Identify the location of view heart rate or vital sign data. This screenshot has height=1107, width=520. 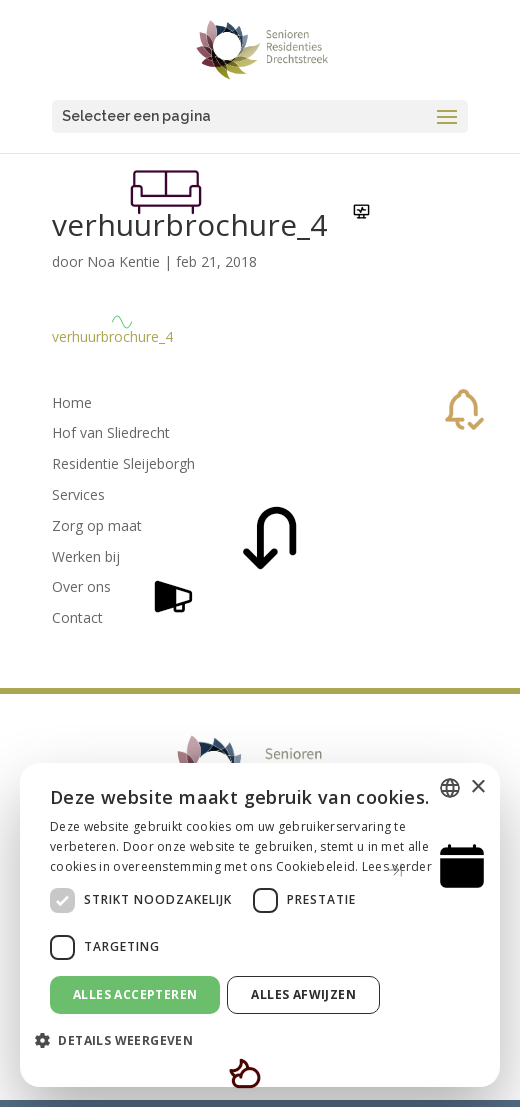
(361, 211).